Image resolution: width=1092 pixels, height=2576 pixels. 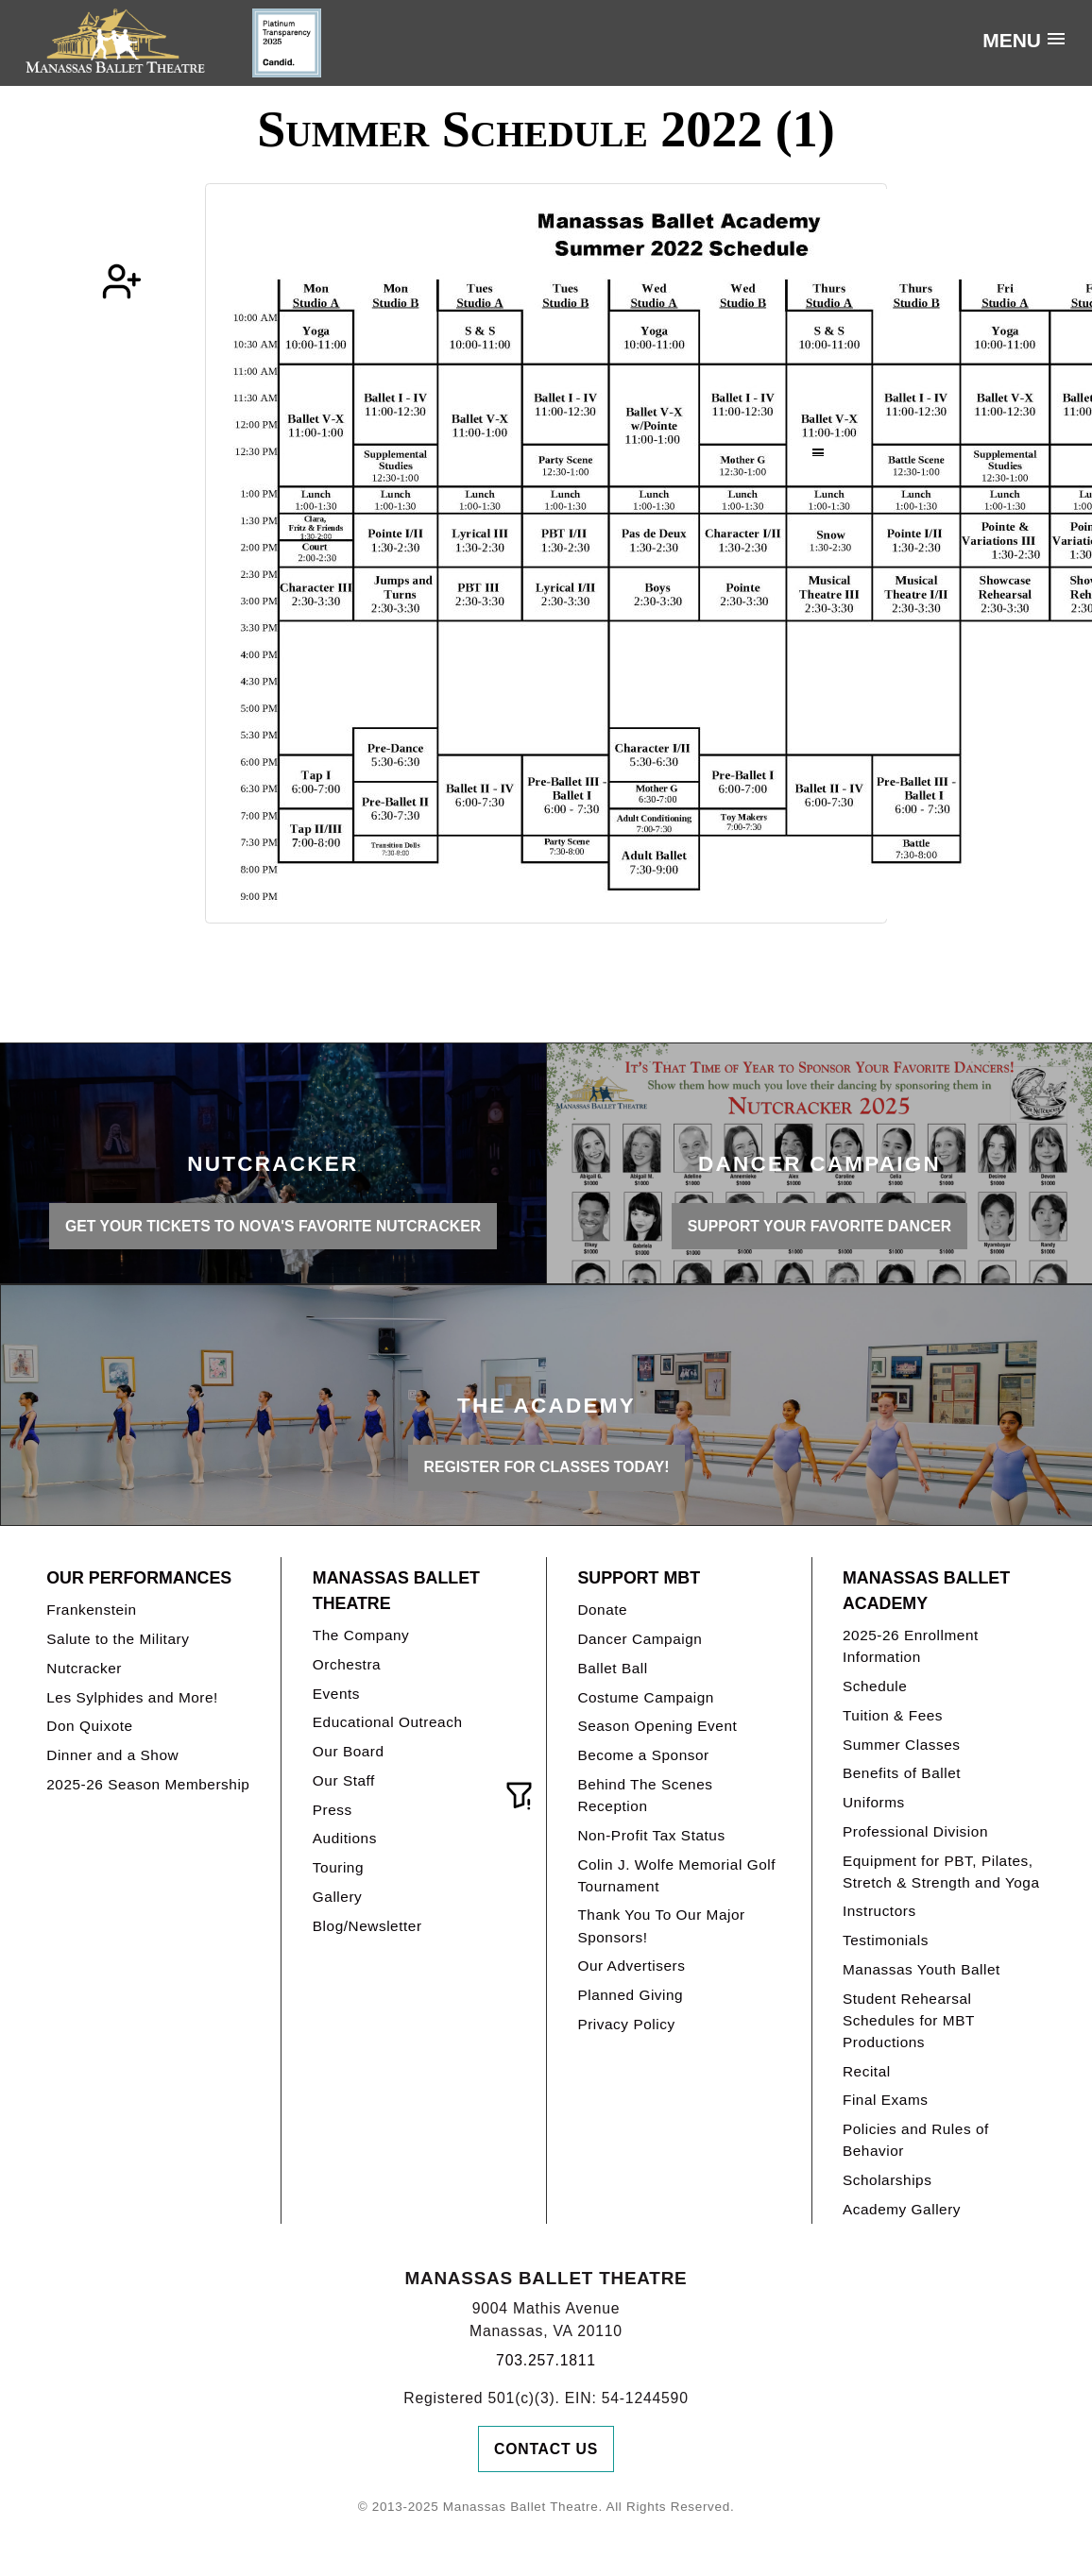 What do you see at coordinates (818, 453) in the screenshot?
I see `adjust line thickness or stroke weight` at bounding box center [818, 453].